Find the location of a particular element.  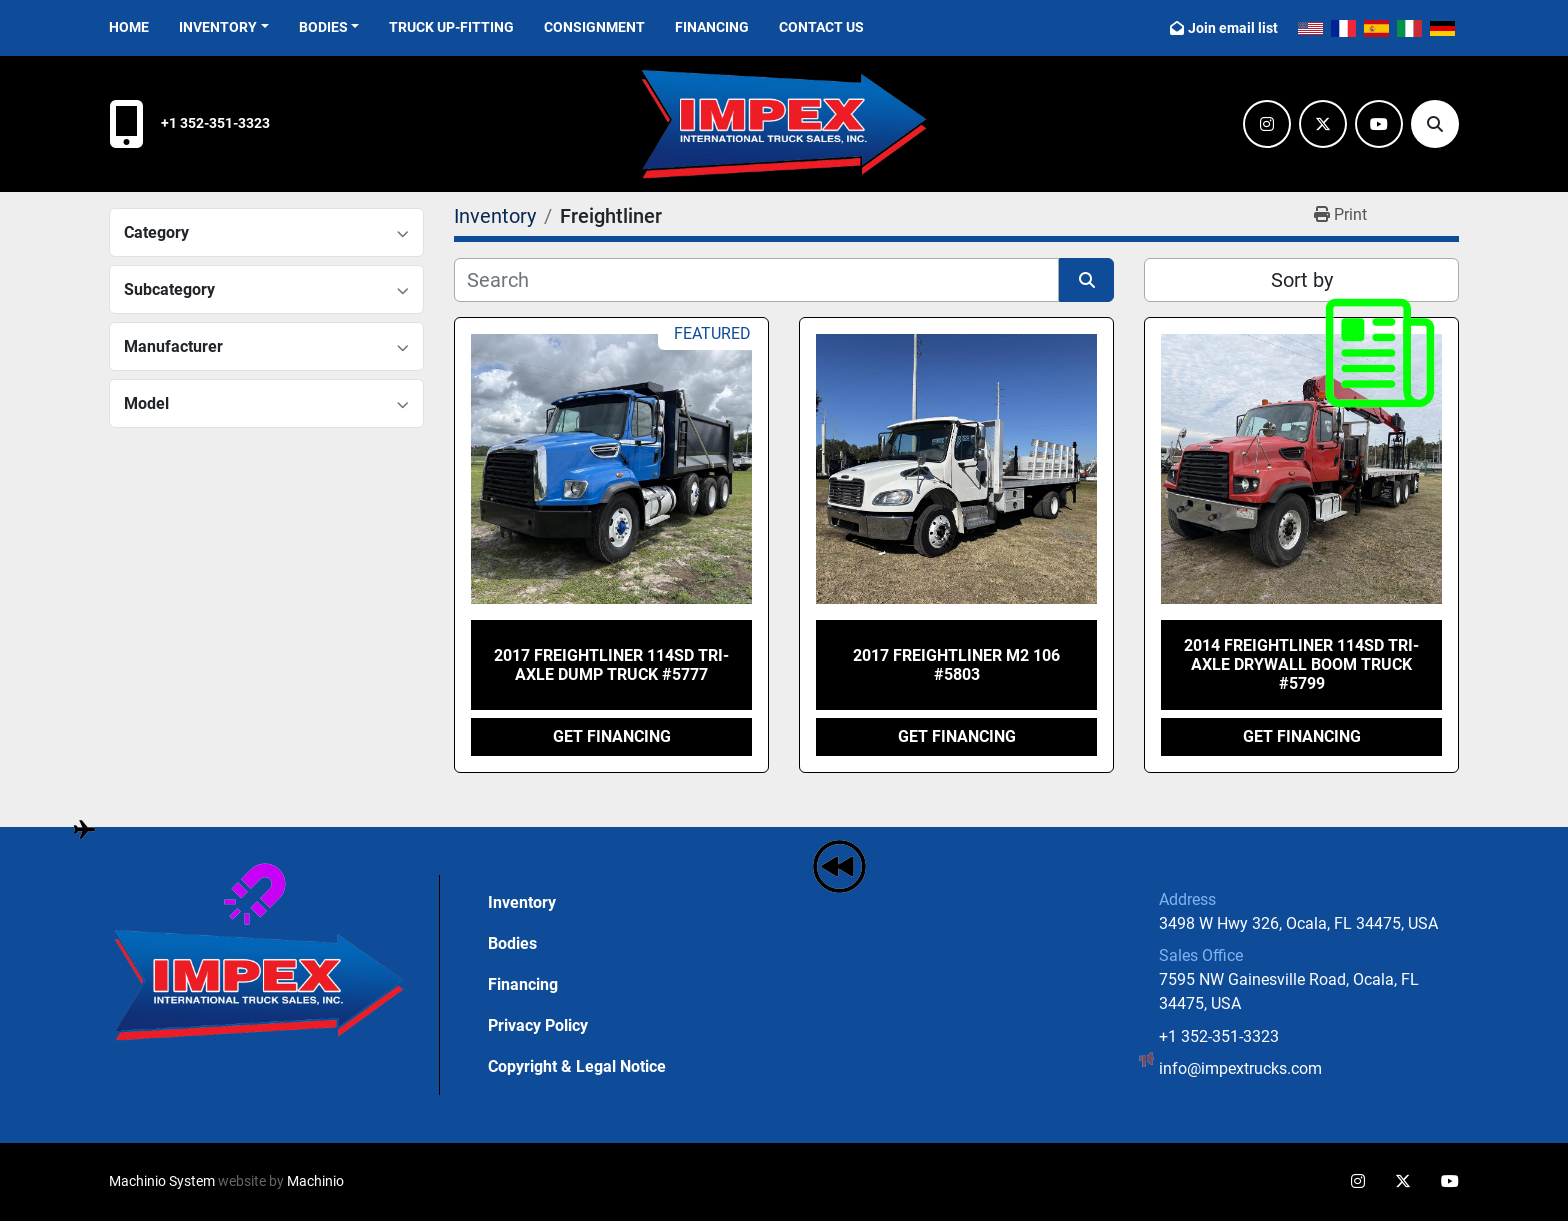

rewind or skip to previous track is located at coordinates (839, 866).